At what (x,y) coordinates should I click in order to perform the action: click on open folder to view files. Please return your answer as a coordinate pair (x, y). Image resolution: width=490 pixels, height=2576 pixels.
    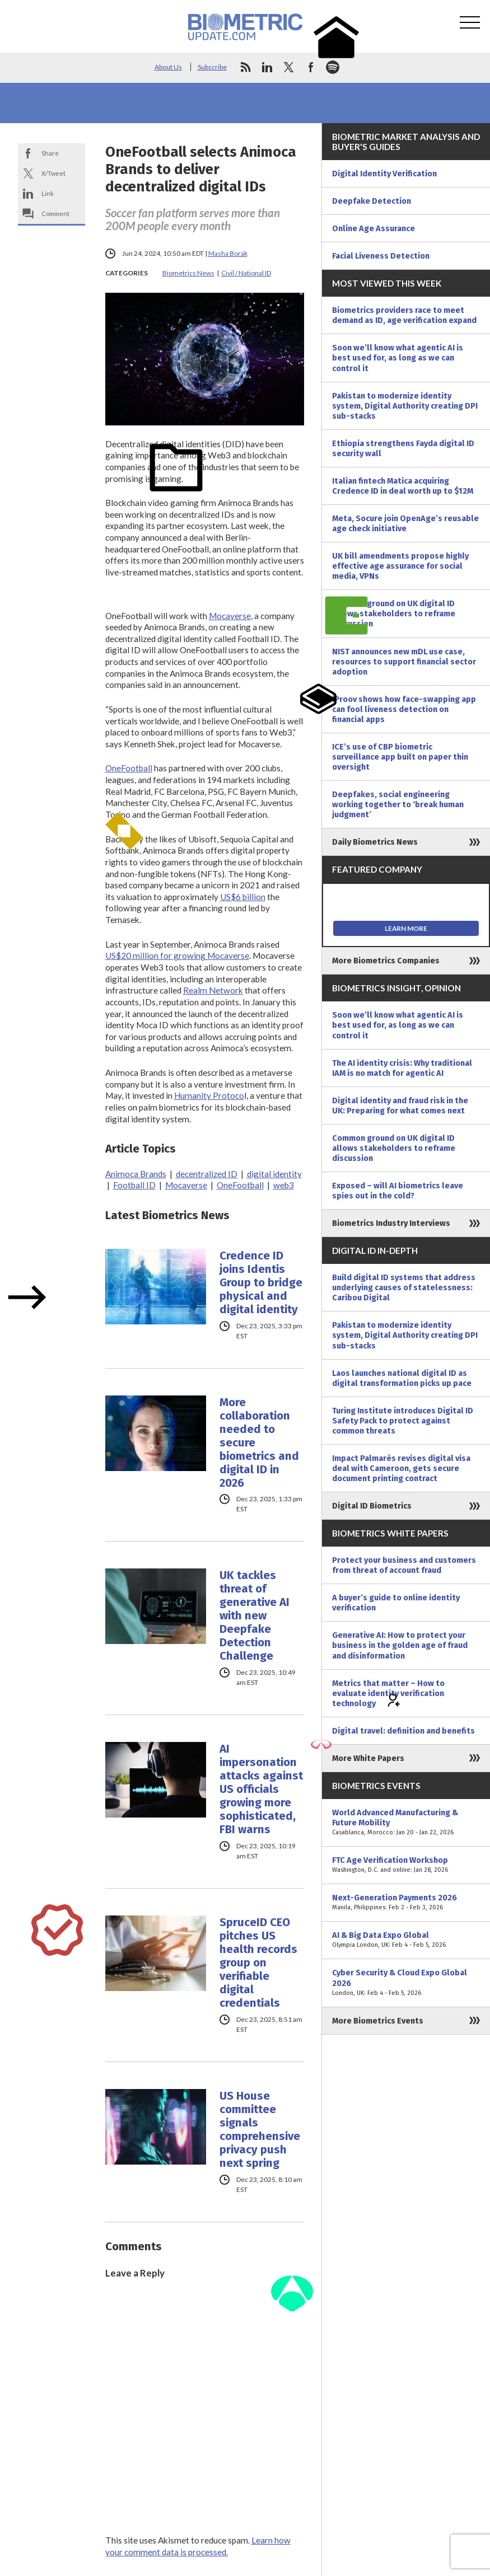
    Looking at the image, I should click on (176, 467).